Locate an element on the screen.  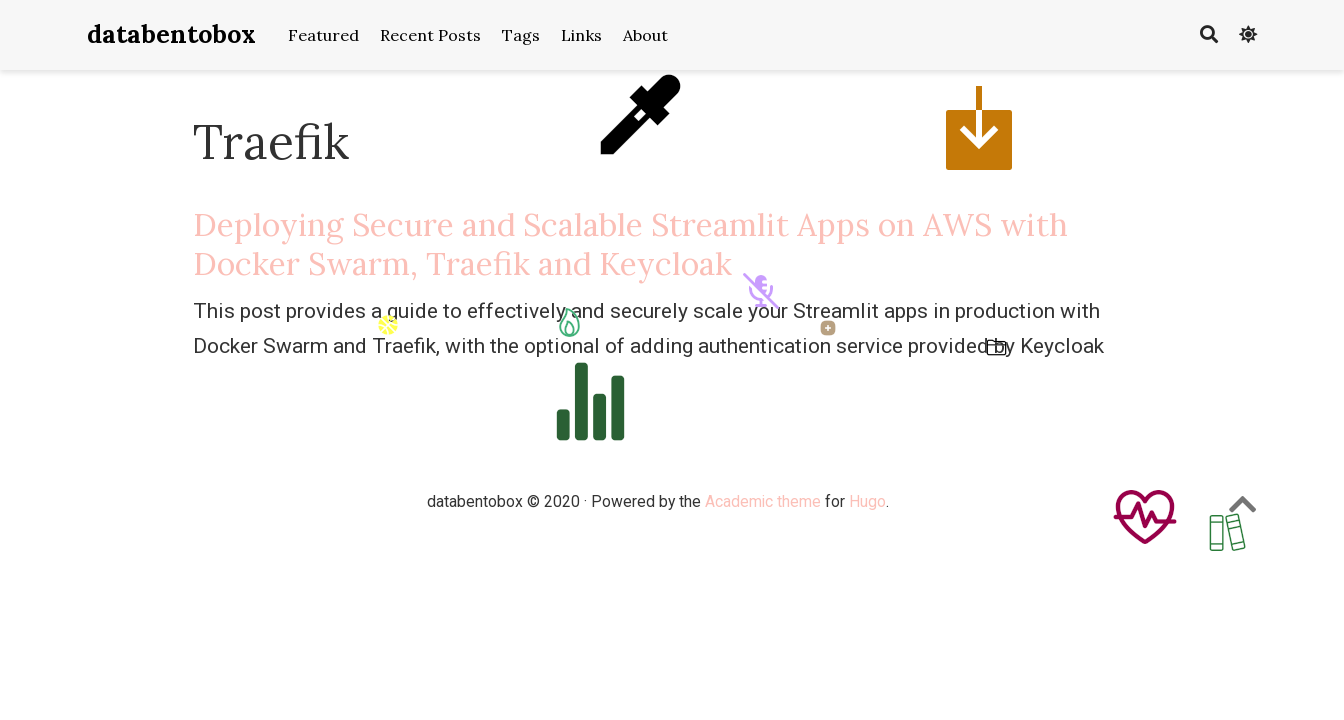
access sports or basketball content is located at coordinates (388, 325).